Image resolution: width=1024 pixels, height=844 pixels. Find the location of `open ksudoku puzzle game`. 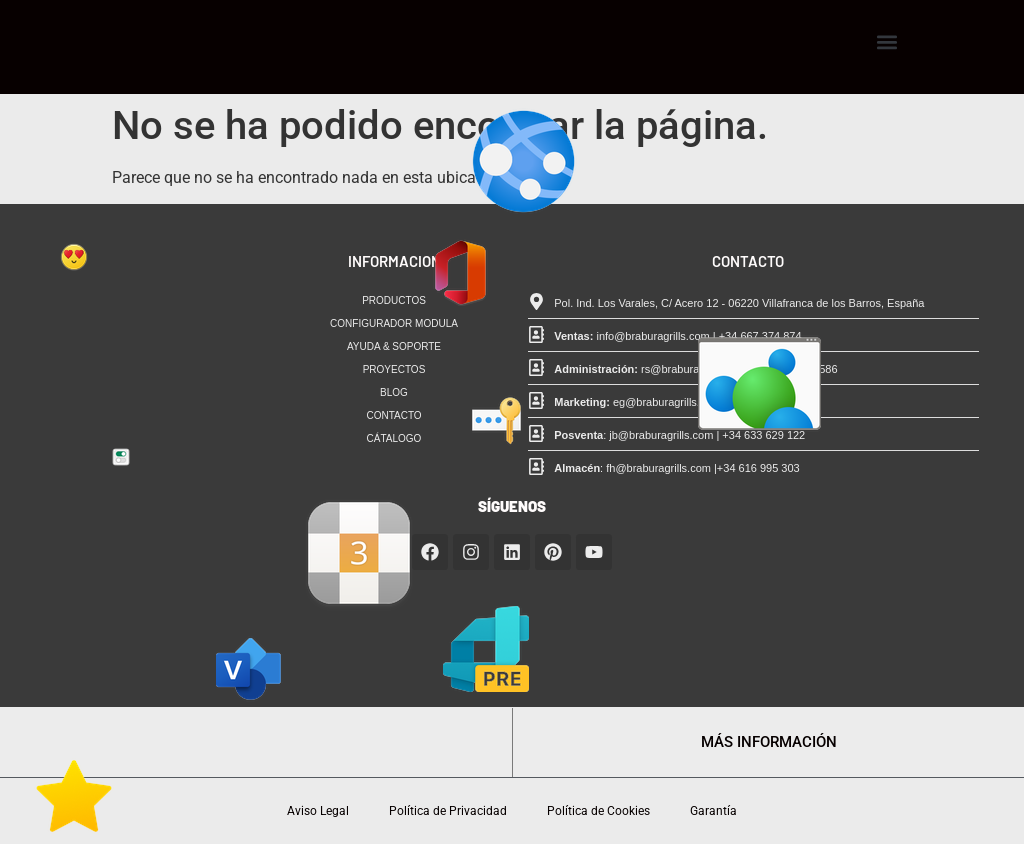

open ksudoku puzzle game is located at coordinates (359, 553).